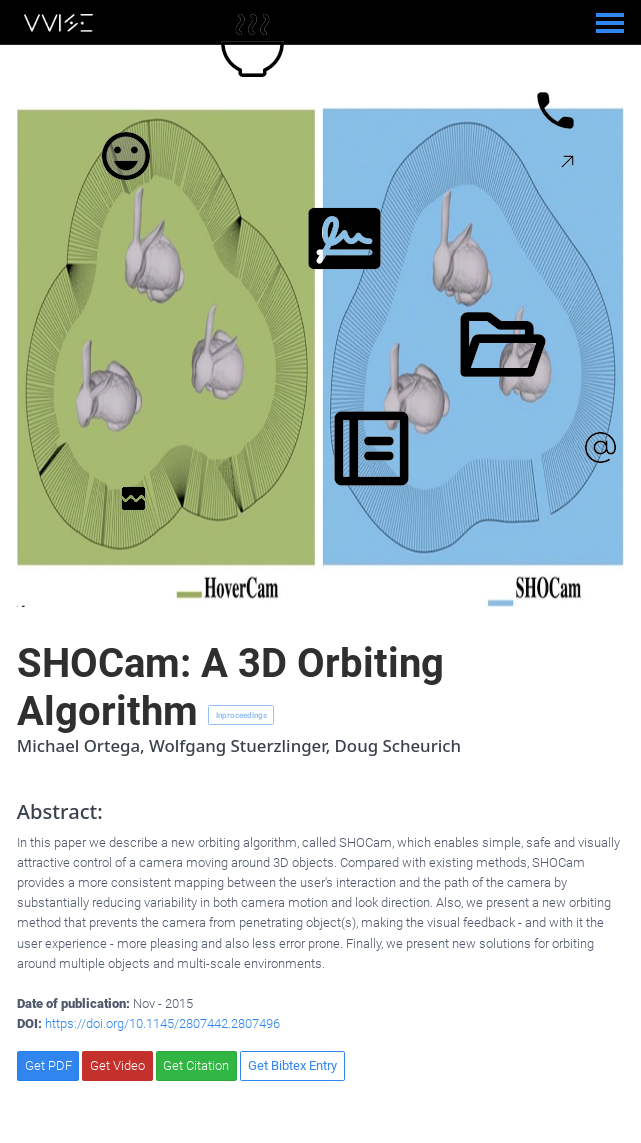 The width and height of the screenshot is (641, 1143). What do you see at coordinates (500, 343) in the screenshot?
I see `open a folder to view its contents` at bounding box center [500, 343].